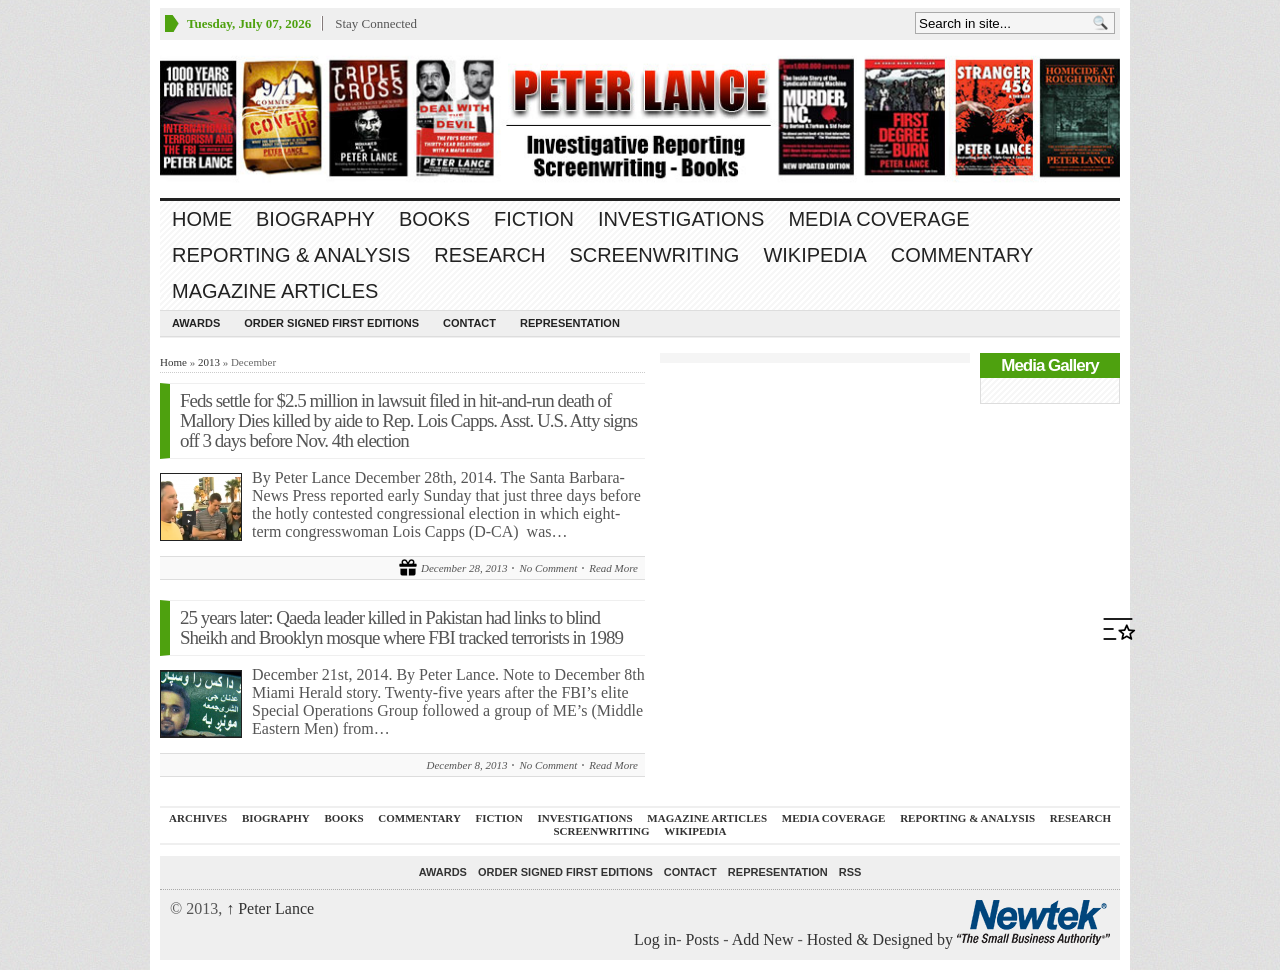 This screenshot has height=970, width=1280. What do you see at coordinates (1118, 629) in the screenshot?
I see `view your favorites list` at bounding box center [1118, 629].